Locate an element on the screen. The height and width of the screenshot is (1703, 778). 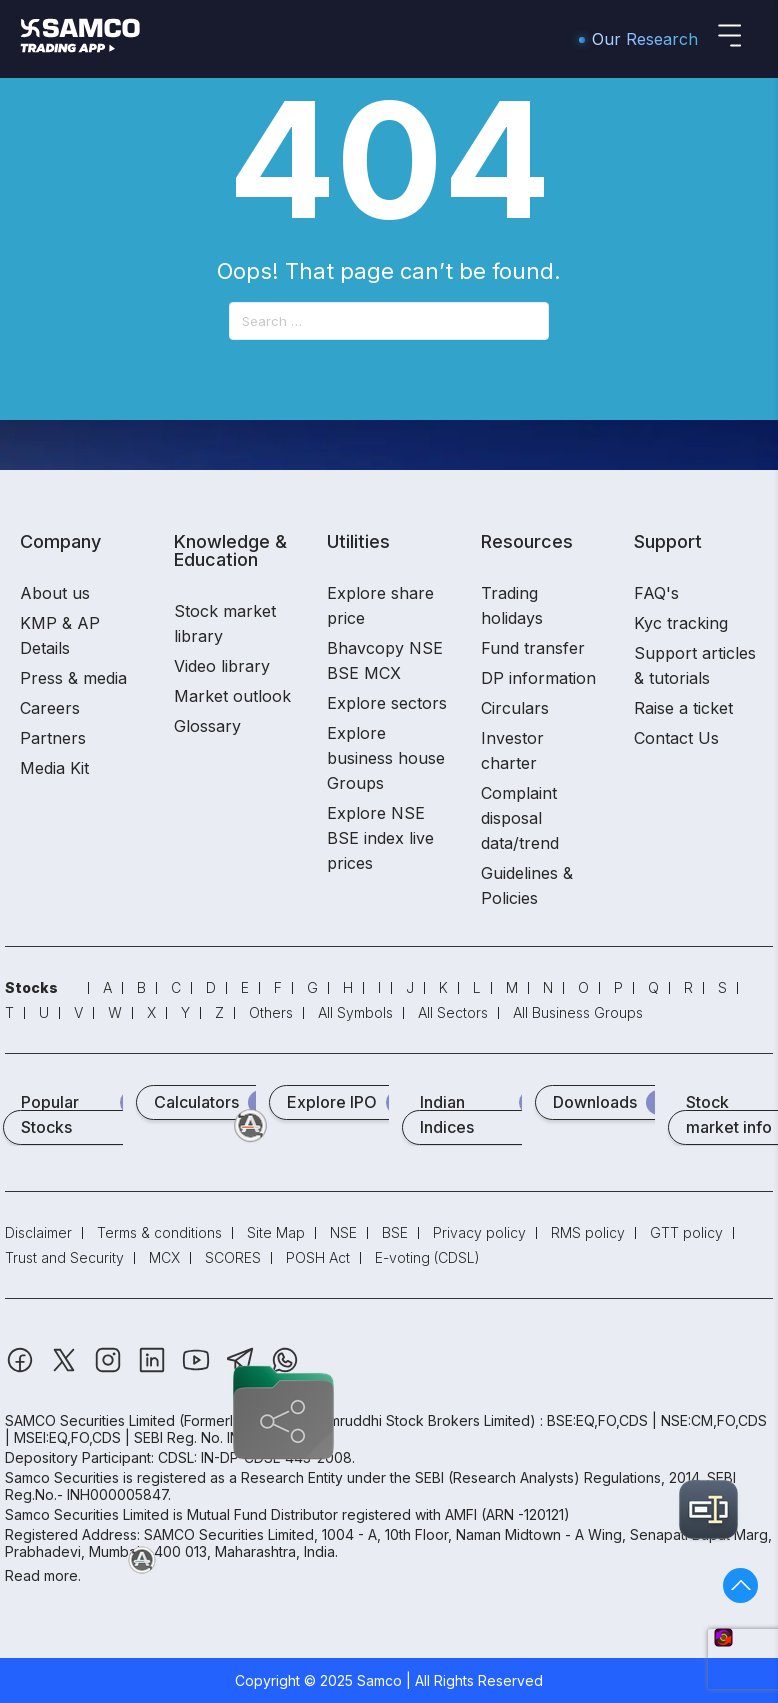
open the software update manager is located at coordinates (142, 1560).